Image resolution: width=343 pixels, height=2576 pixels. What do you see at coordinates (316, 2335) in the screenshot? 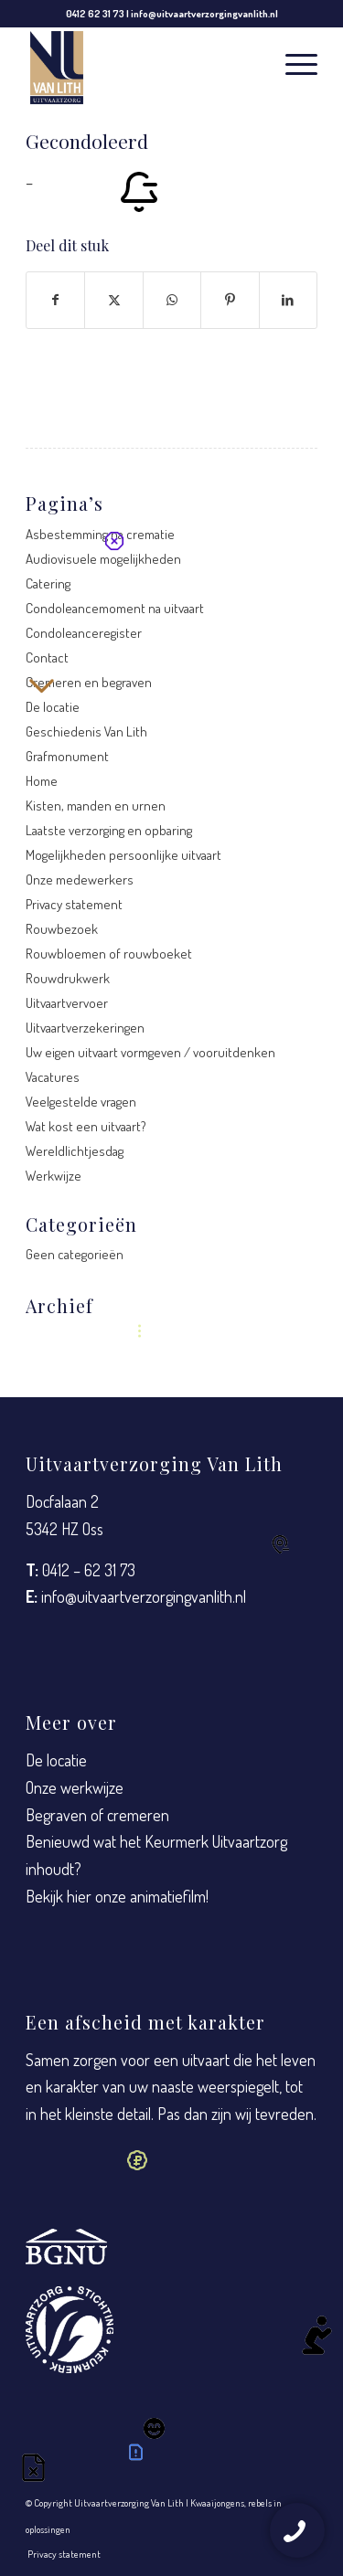
I see `access prayer or meditation features` at bounding box center [316, 2335].